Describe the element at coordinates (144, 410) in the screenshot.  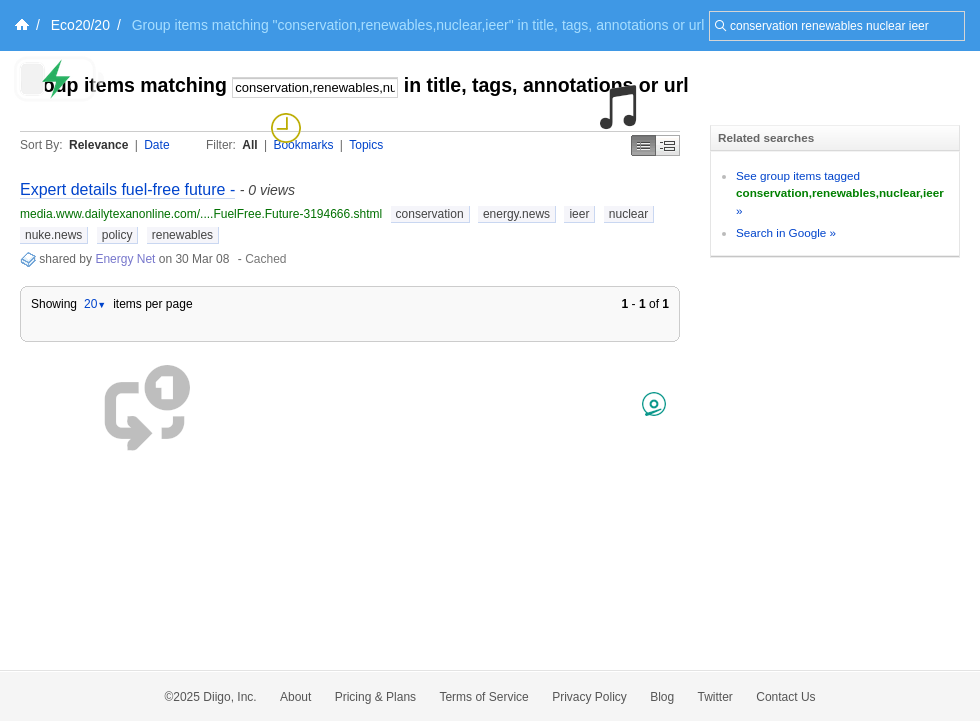
I see `repeat current song in playlist` at that location.